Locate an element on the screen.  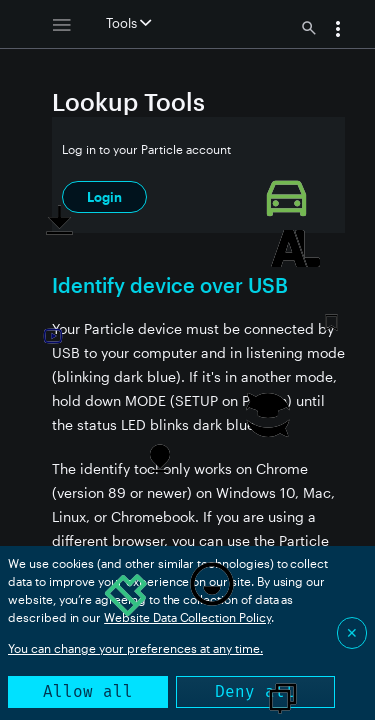
add an emoji or reaction is located at coordinates (212, 584).